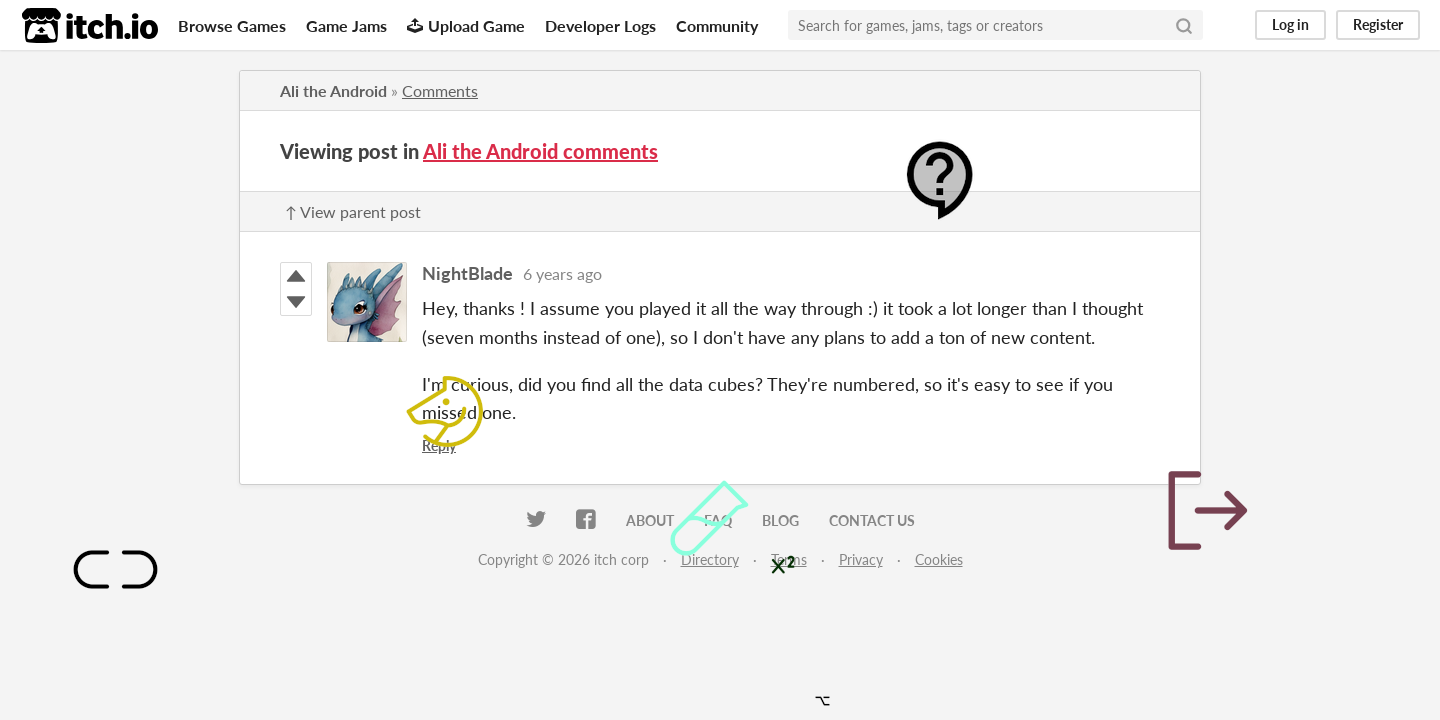  Describe the element at coordinates (941, 179) in the screenshot. I see `contact customer support` at that location.